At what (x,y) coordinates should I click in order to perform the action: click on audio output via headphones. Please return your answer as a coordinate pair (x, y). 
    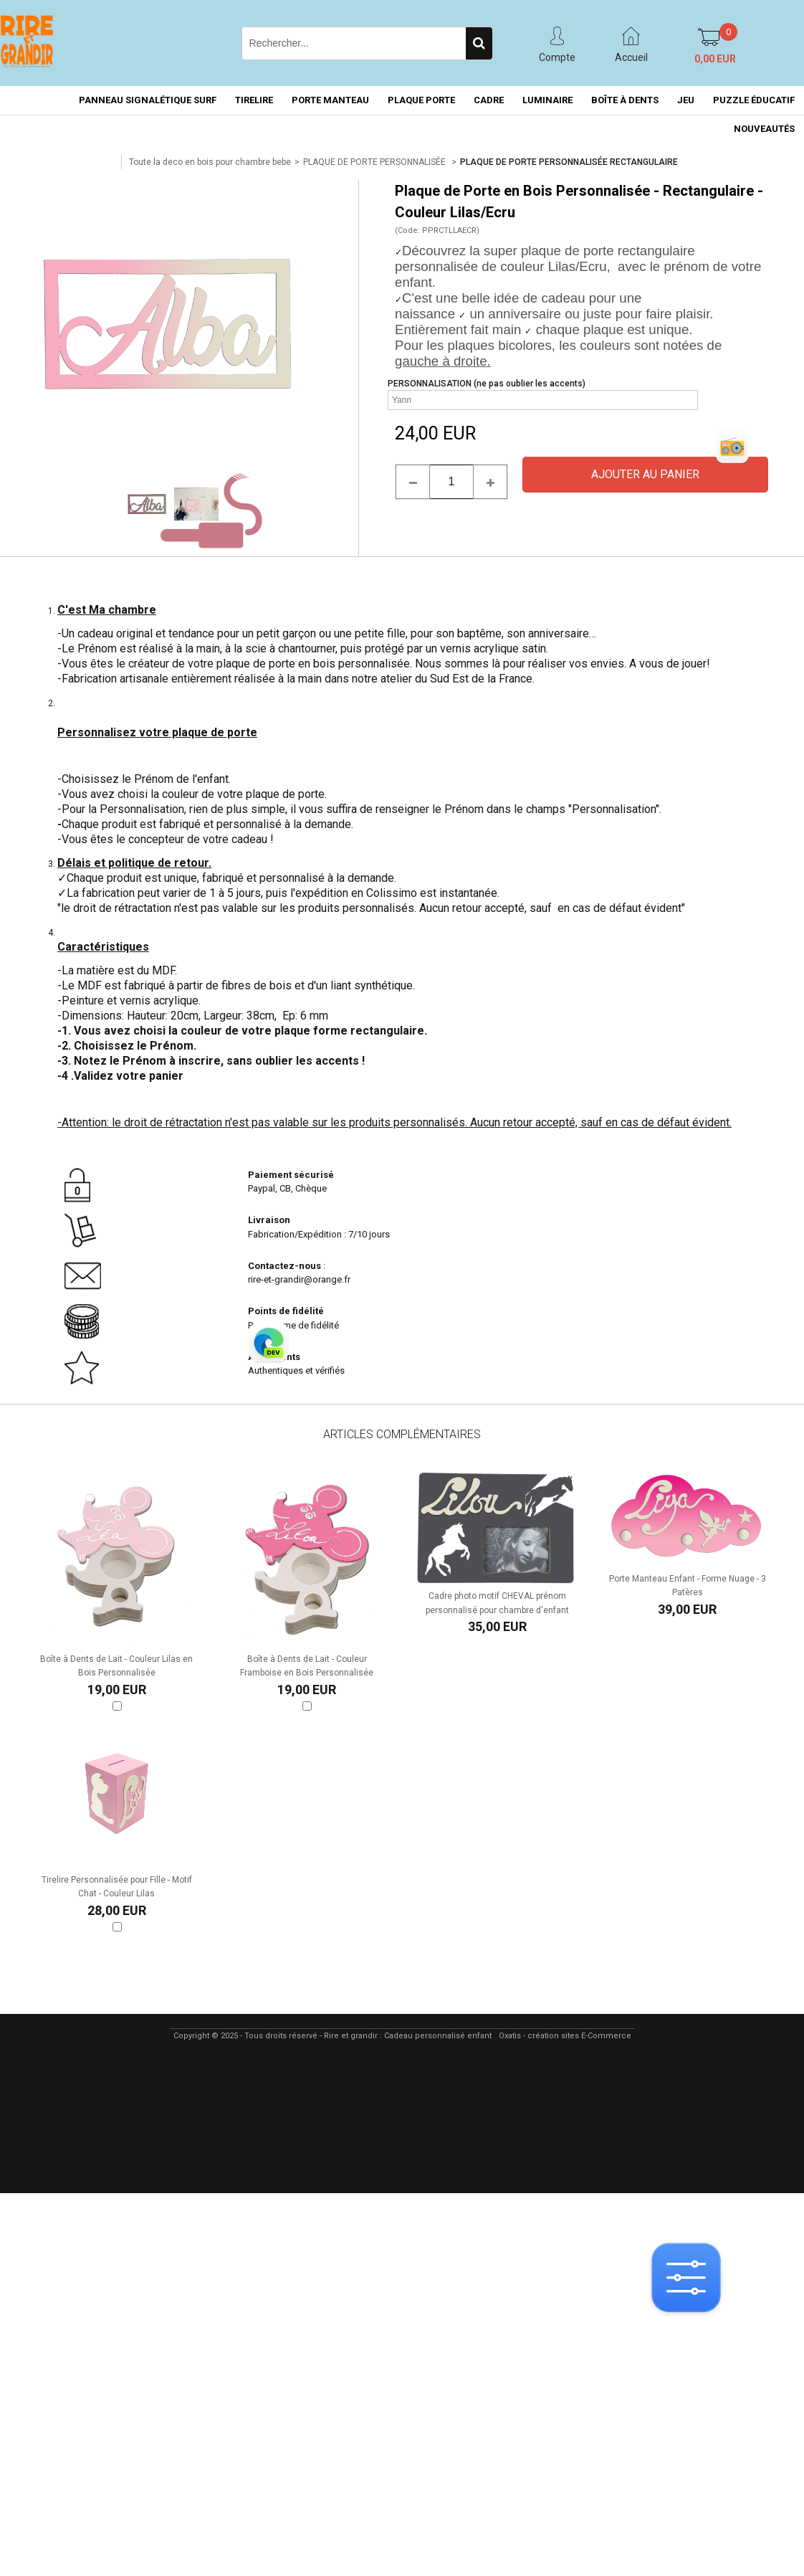
    Looking at the image, I should click on (211, 523).